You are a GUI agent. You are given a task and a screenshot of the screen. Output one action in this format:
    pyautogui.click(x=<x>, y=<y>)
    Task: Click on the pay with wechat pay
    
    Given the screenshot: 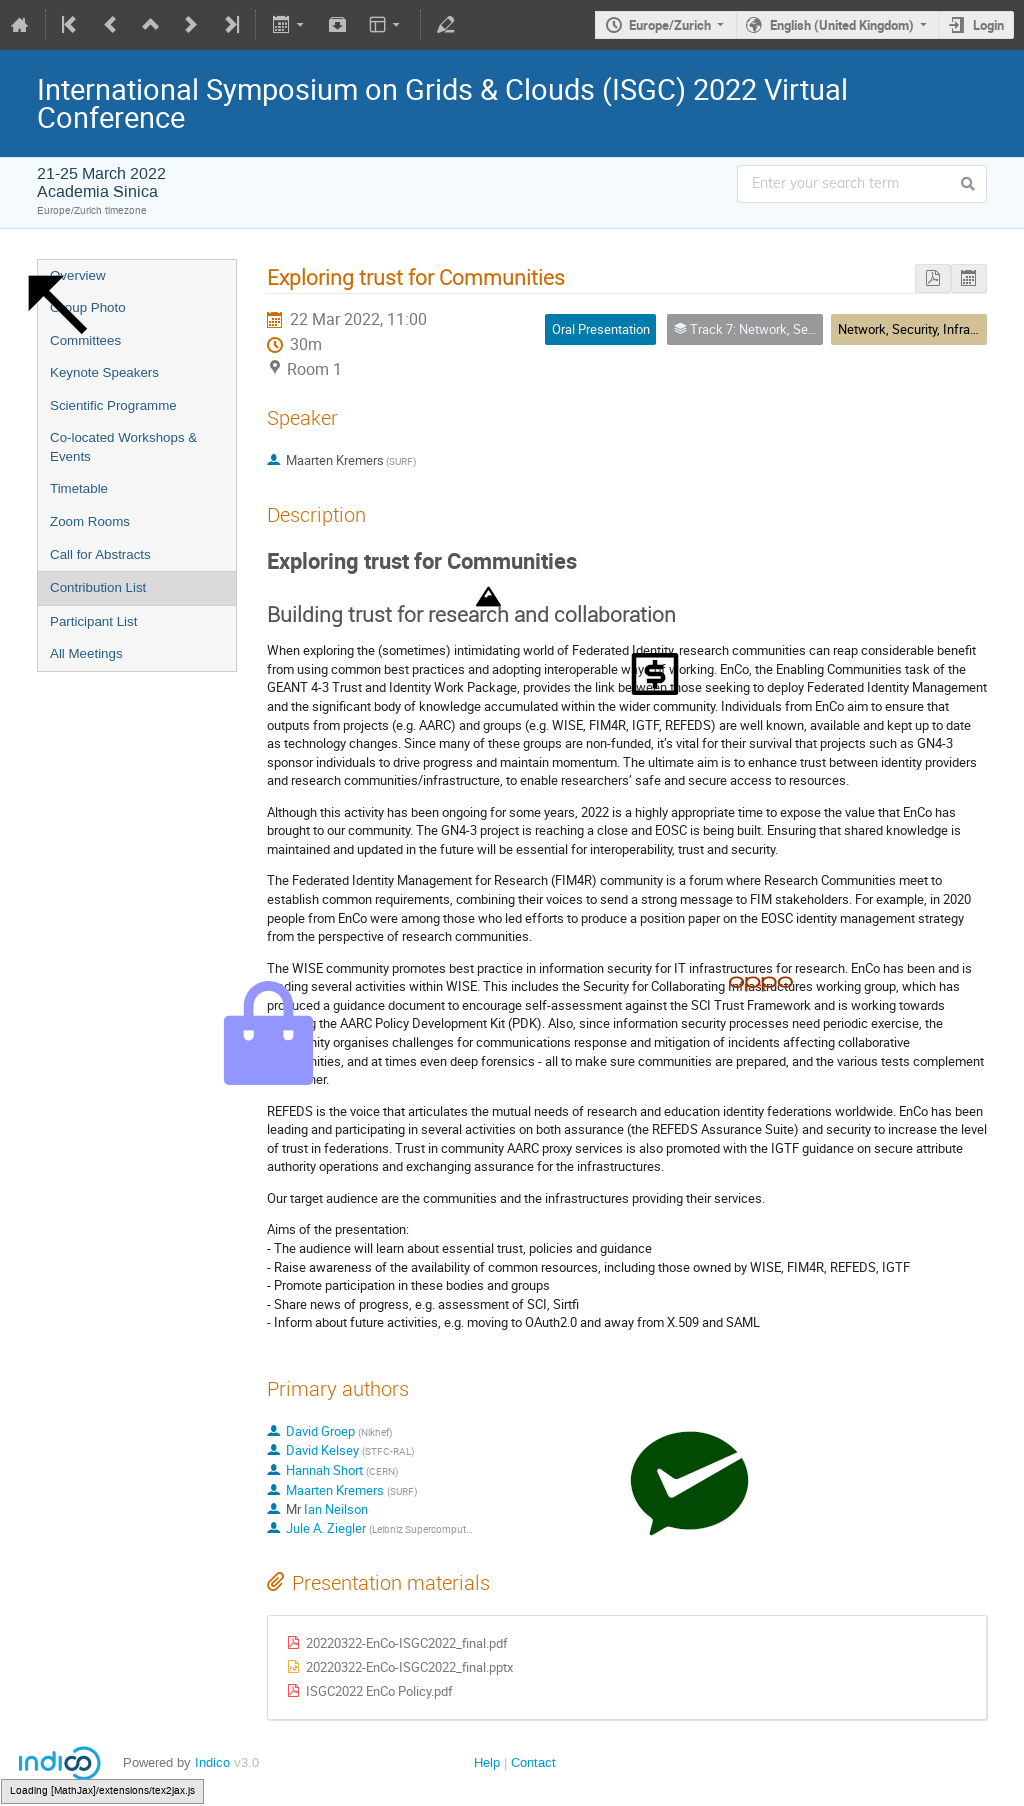 What is the action you would take?
    pyautogui.click(x=689, y=1481)
    